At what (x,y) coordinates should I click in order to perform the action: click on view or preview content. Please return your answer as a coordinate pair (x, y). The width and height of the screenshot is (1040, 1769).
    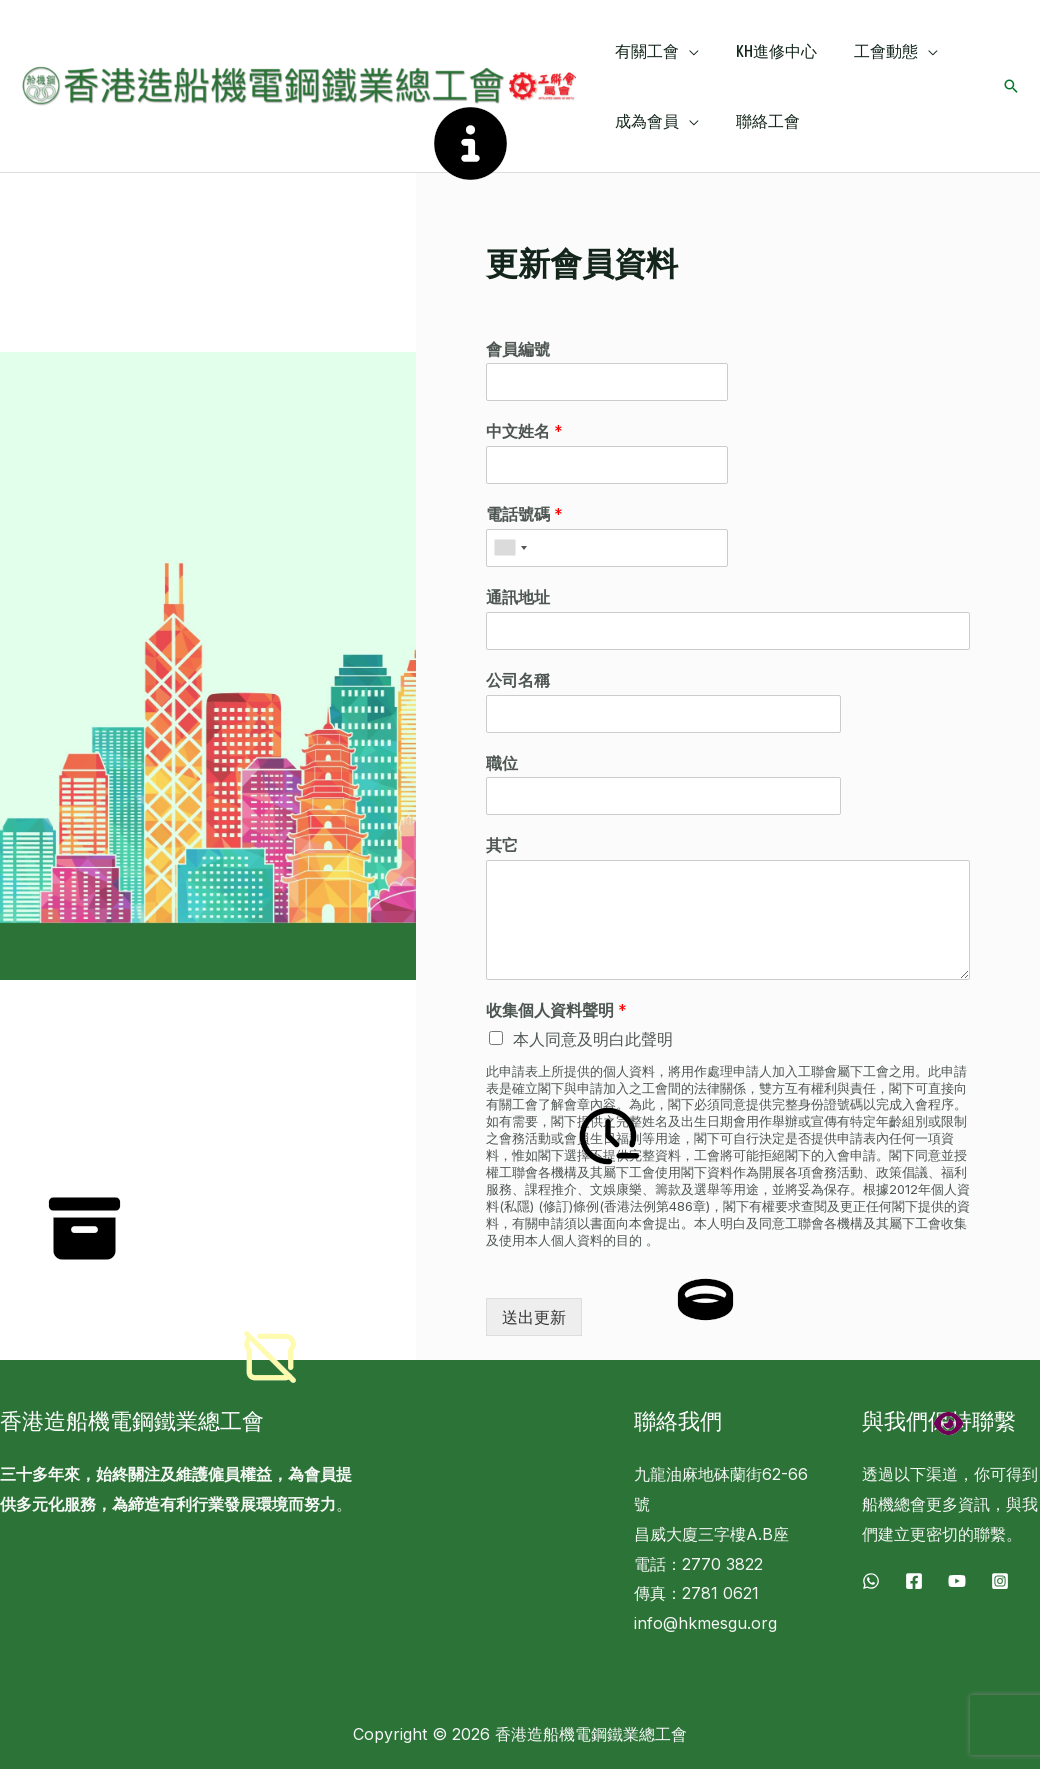
    Looking at the image, I should click on (948, 1423).